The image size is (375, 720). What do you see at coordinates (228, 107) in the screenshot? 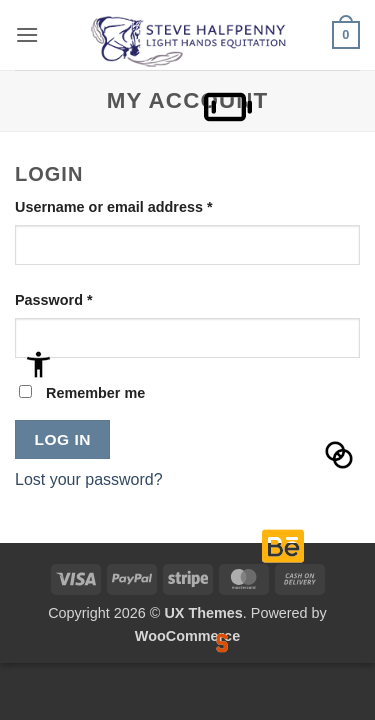
I see `indicates low battery level` at bounding box center [228, 107].